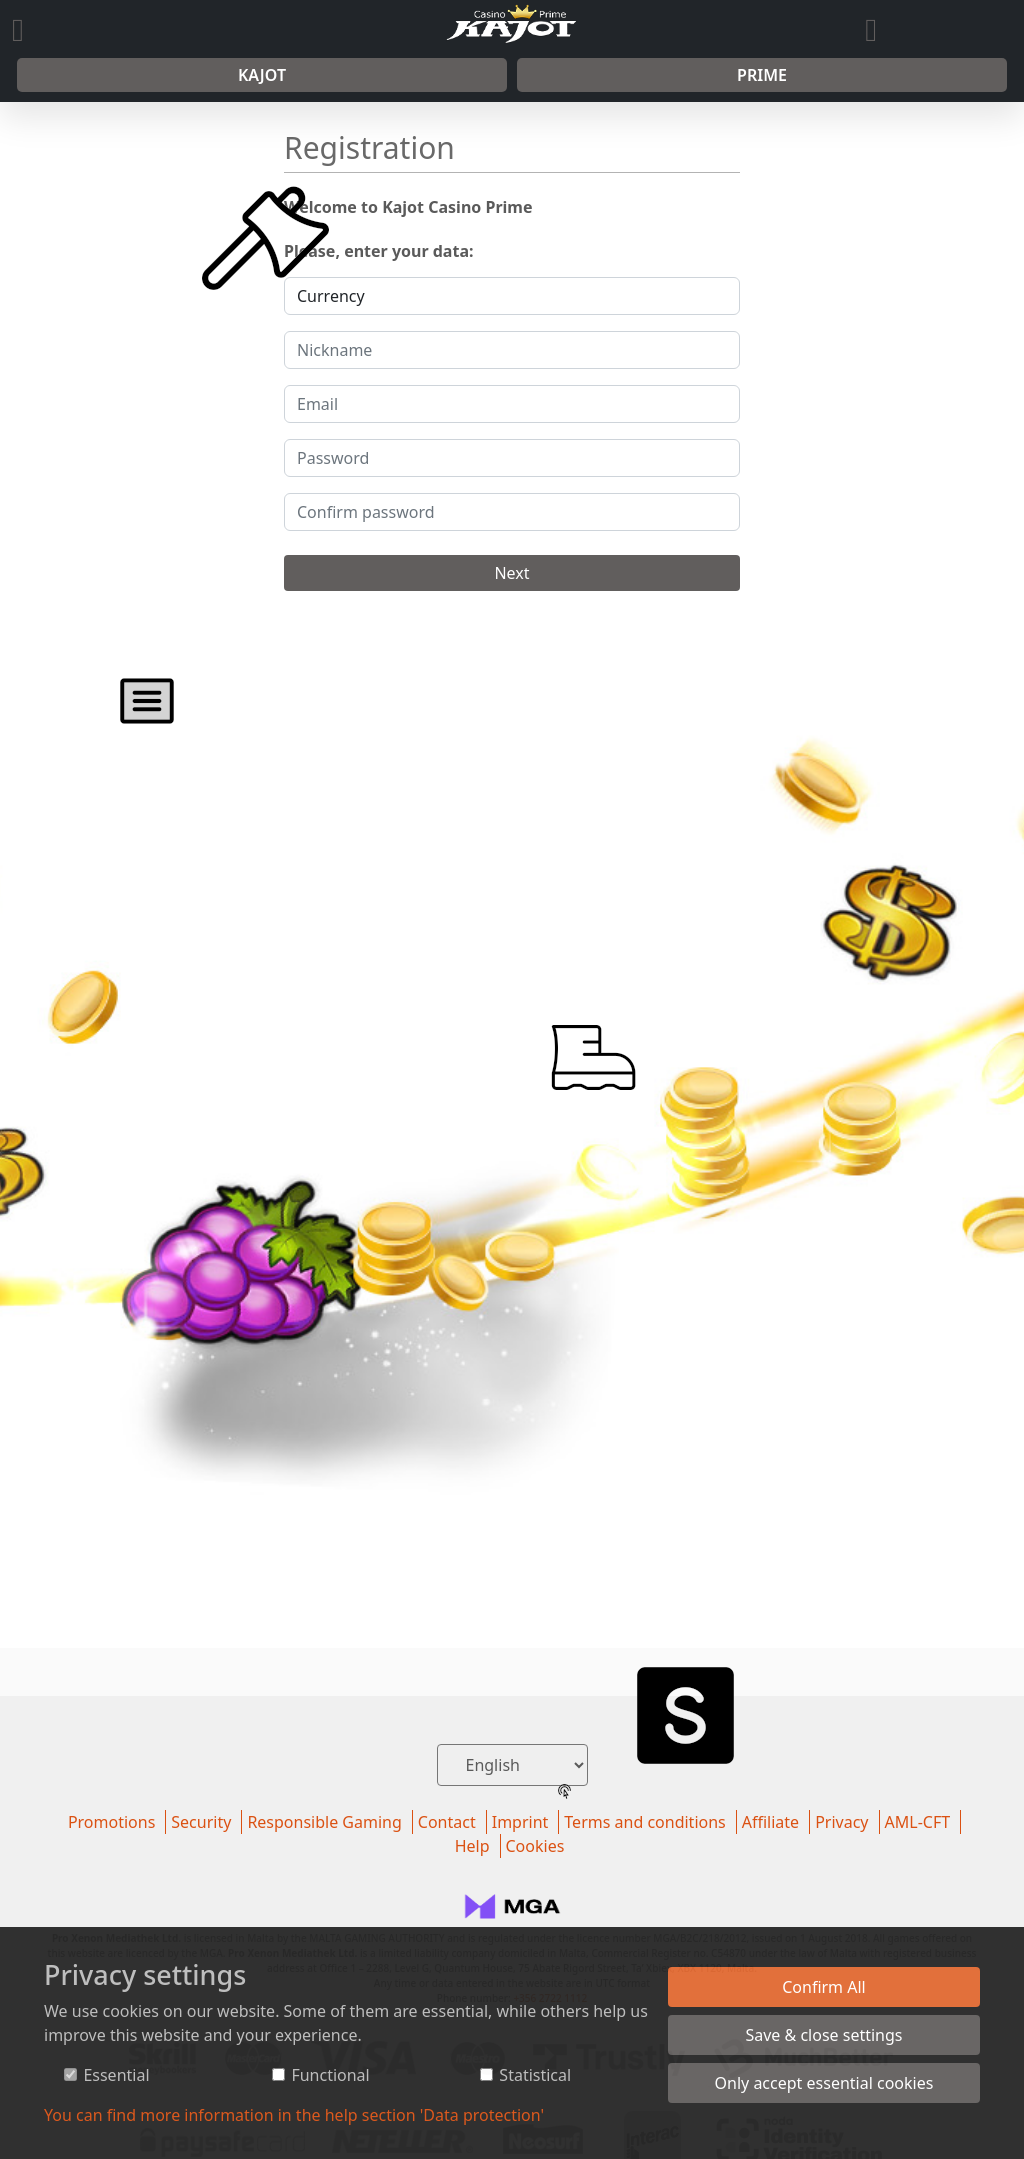 Image resolution: width=1024 pixels, height=2159 pixels. What do you see at coordinates (265, 242) in the screenshot?
I see `access crafting or woodcutting tools` at bounding box center [265, 242].